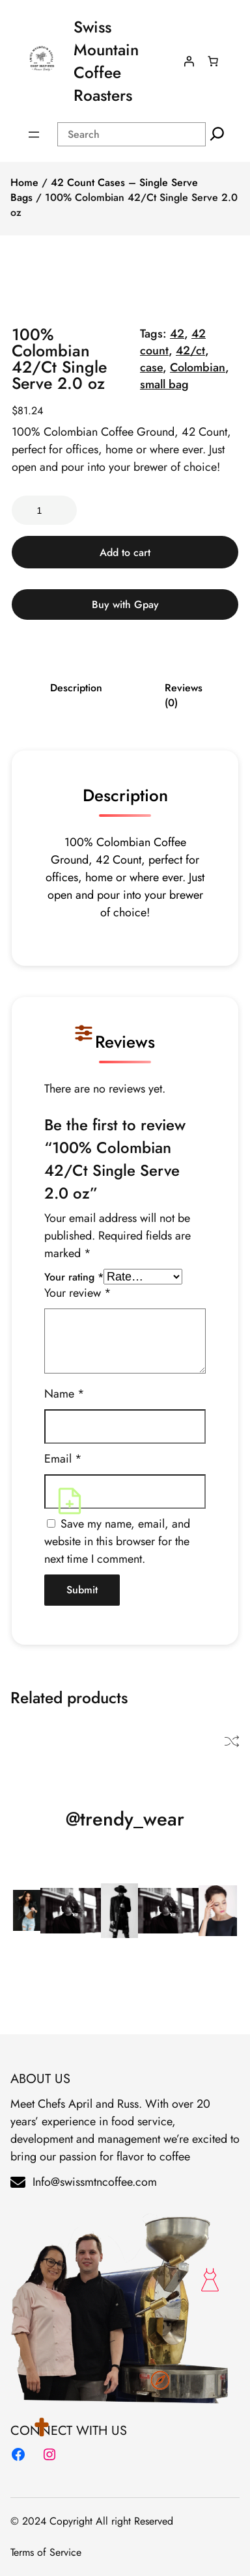  What do you see at coordinates (231, 1741) in the screenshot?
I see `shuffle playlist or queue order` at bounding box center [231, 1741].